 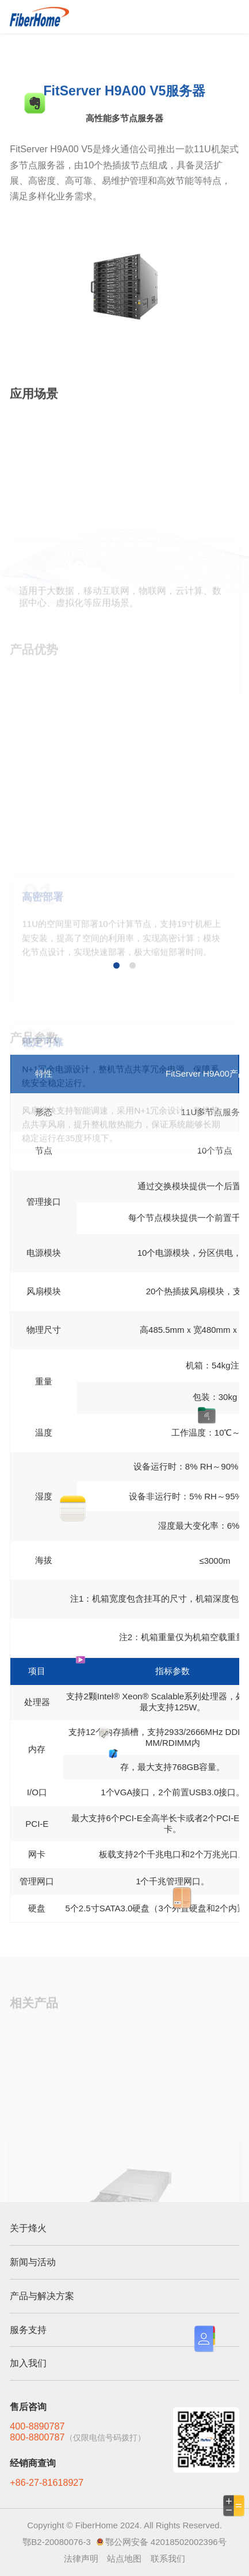 I want to click on open Xcode development environment, so click(x=113, y=1753).